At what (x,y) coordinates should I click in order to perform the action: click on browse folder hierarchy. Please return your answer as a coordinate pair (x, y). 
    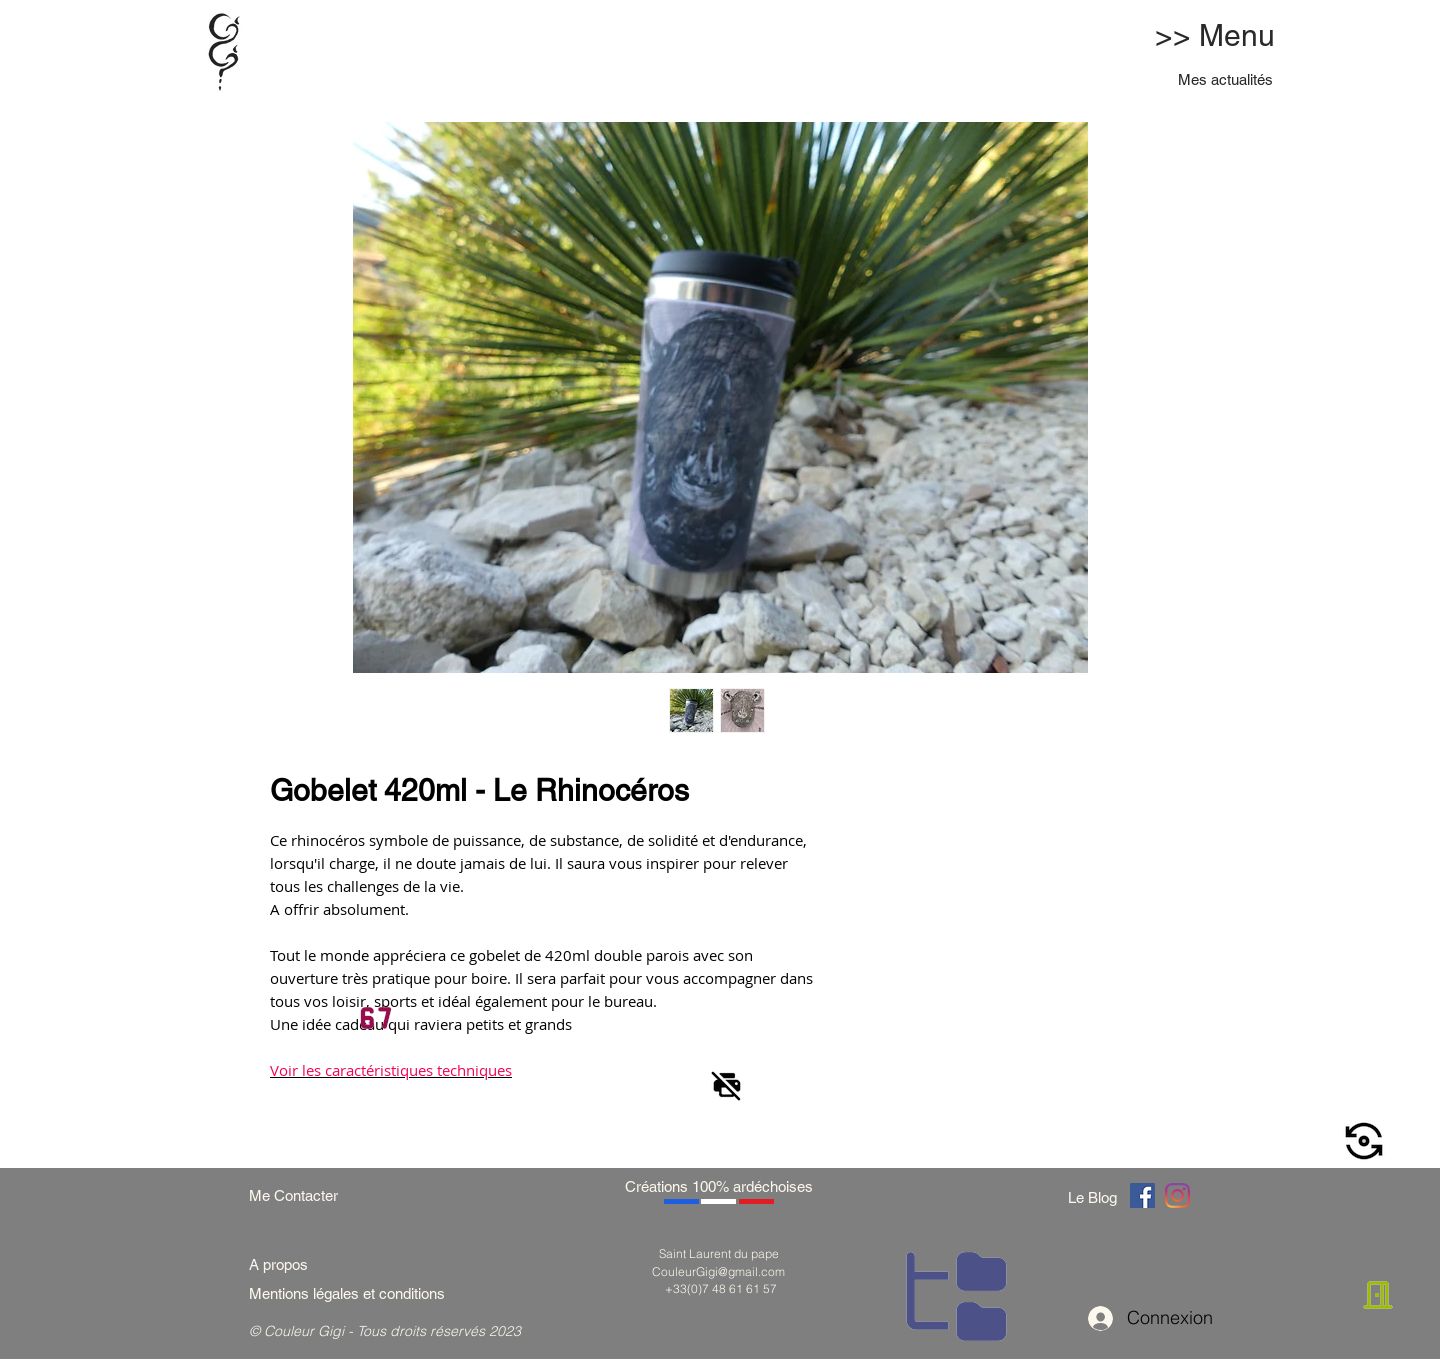
    Looking at the image, I should click on (956, 1296).